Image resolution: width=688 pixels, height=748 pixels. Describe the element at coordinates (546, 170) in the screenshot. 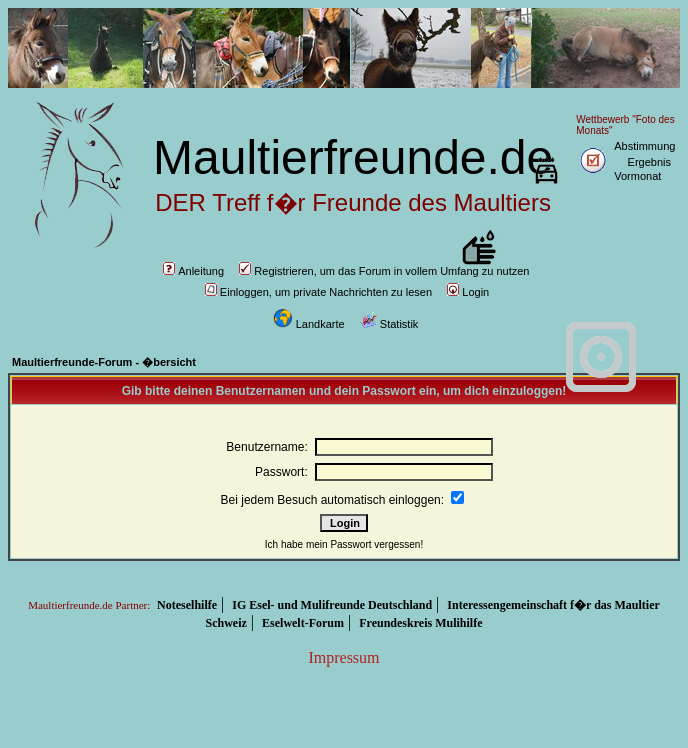

I see `find nearby car wash locations` at that location.